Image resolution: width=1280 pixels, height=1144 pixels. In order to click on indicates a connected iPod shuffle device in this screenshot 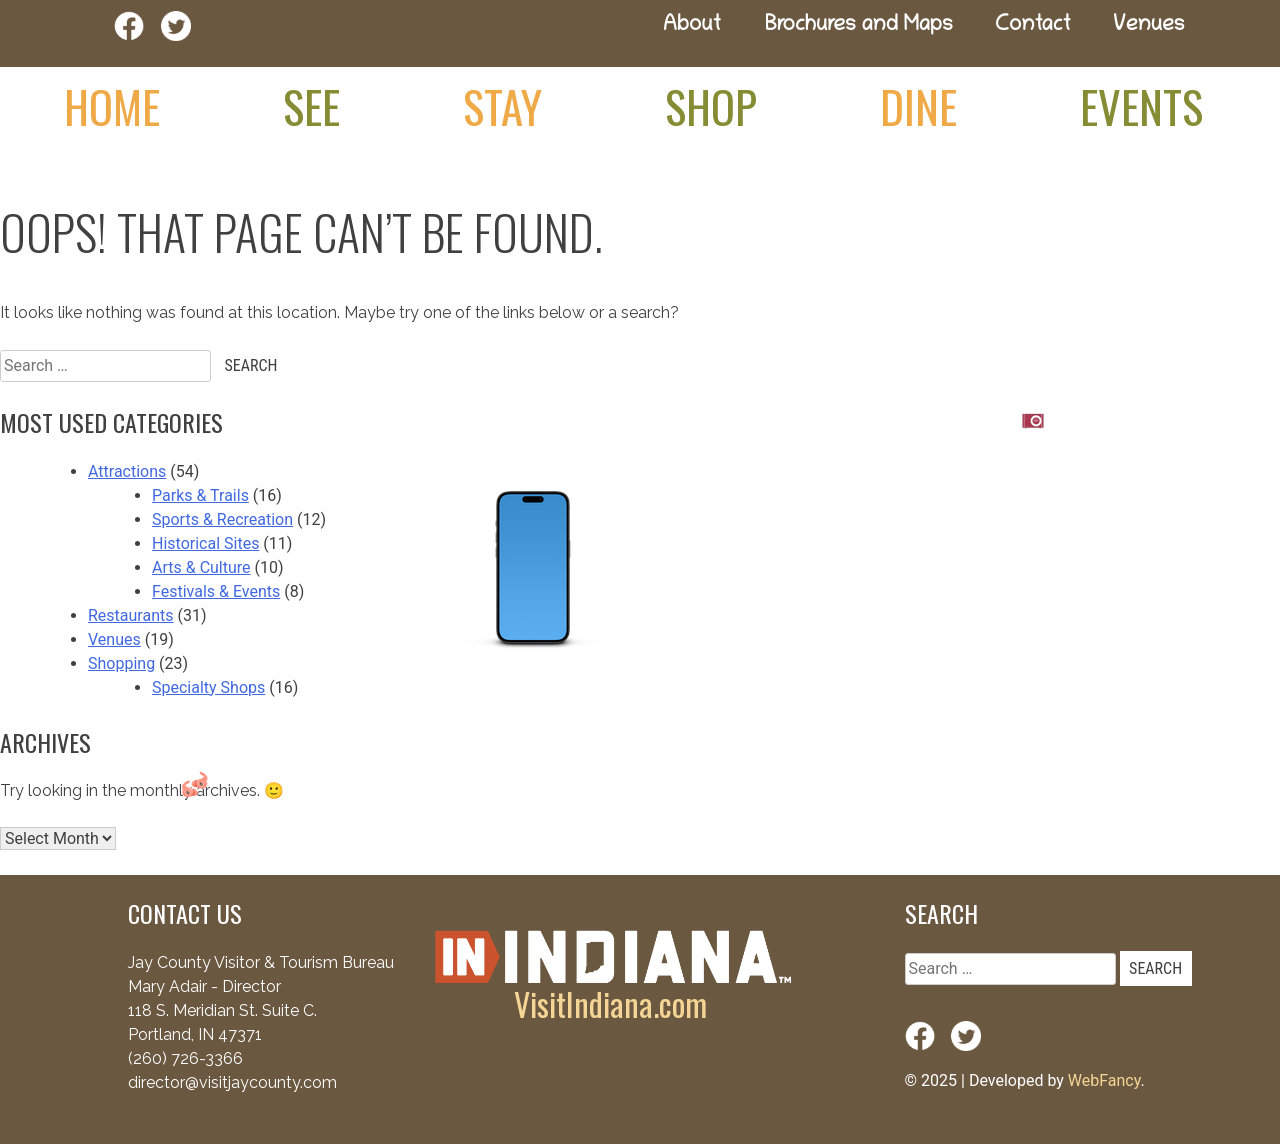, I will do `click(1033, 417)`.